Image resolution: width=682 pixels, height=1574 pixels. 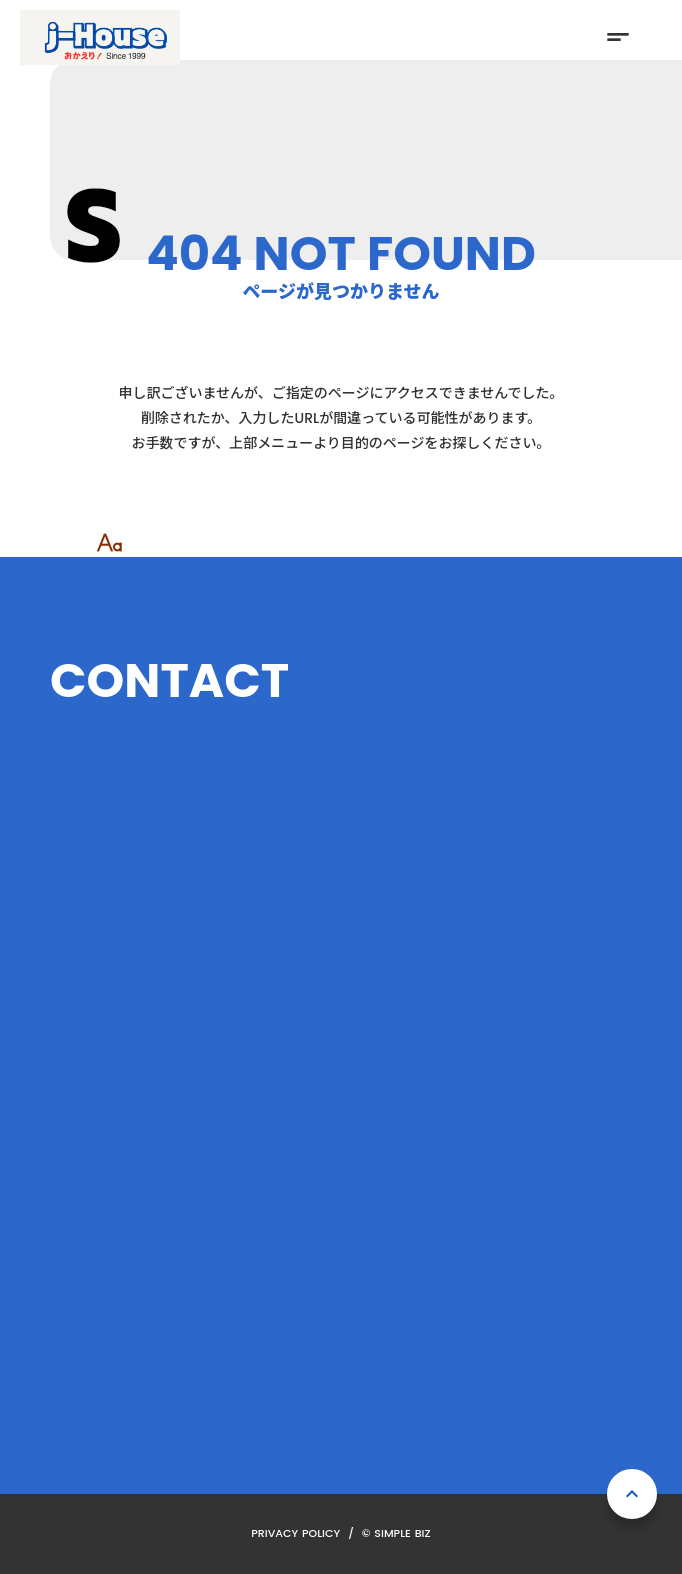 I want to click on adjust text size settings, so click(x=109, y=542).